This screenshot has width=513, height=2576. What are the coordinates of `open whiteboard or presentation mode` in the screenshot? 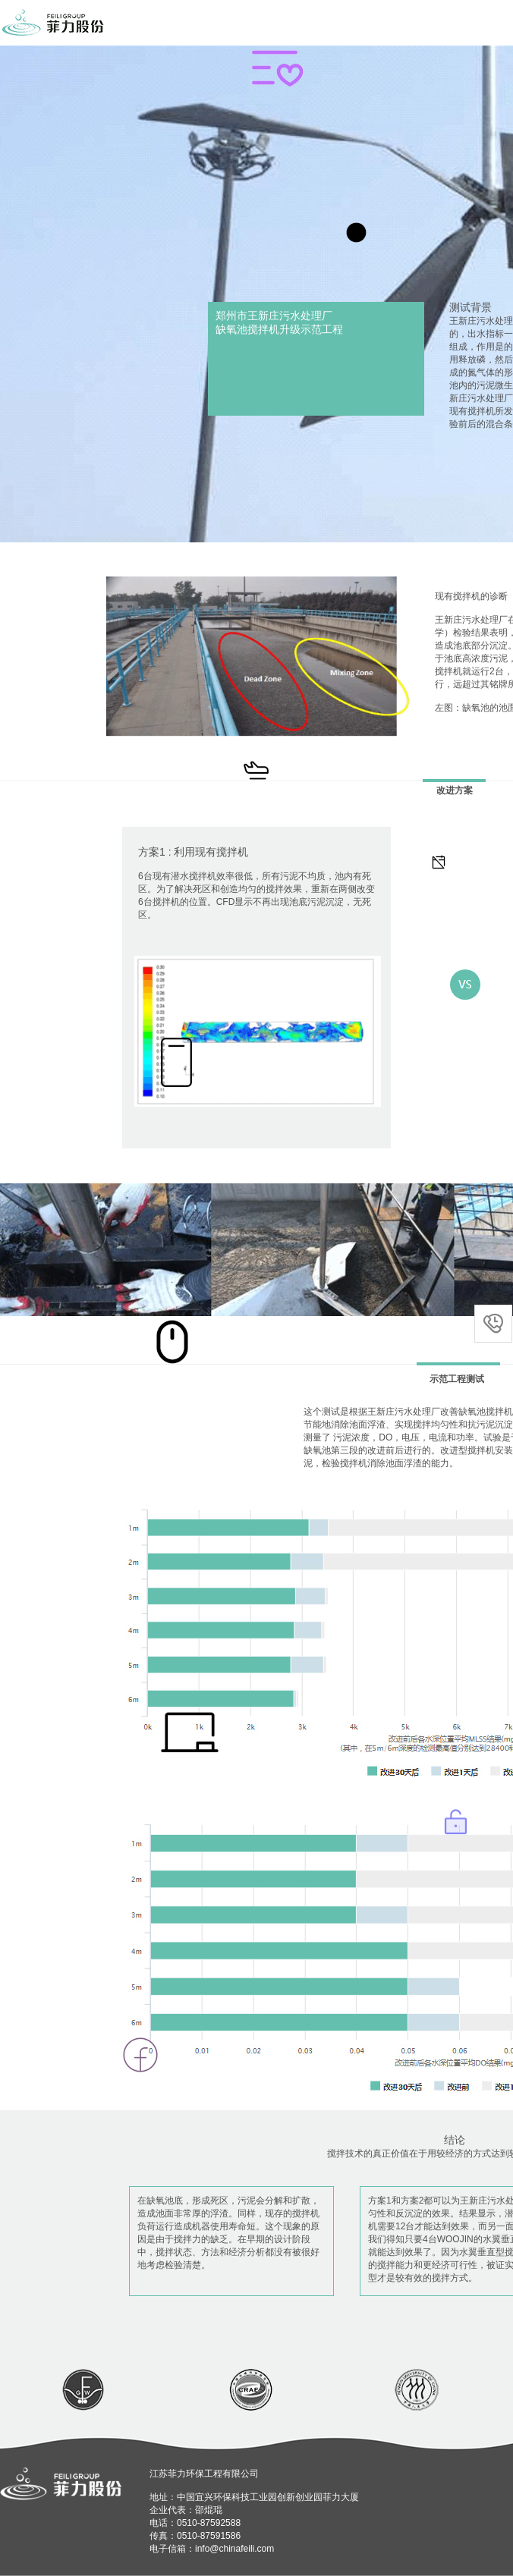 It's located at (190, 1733).